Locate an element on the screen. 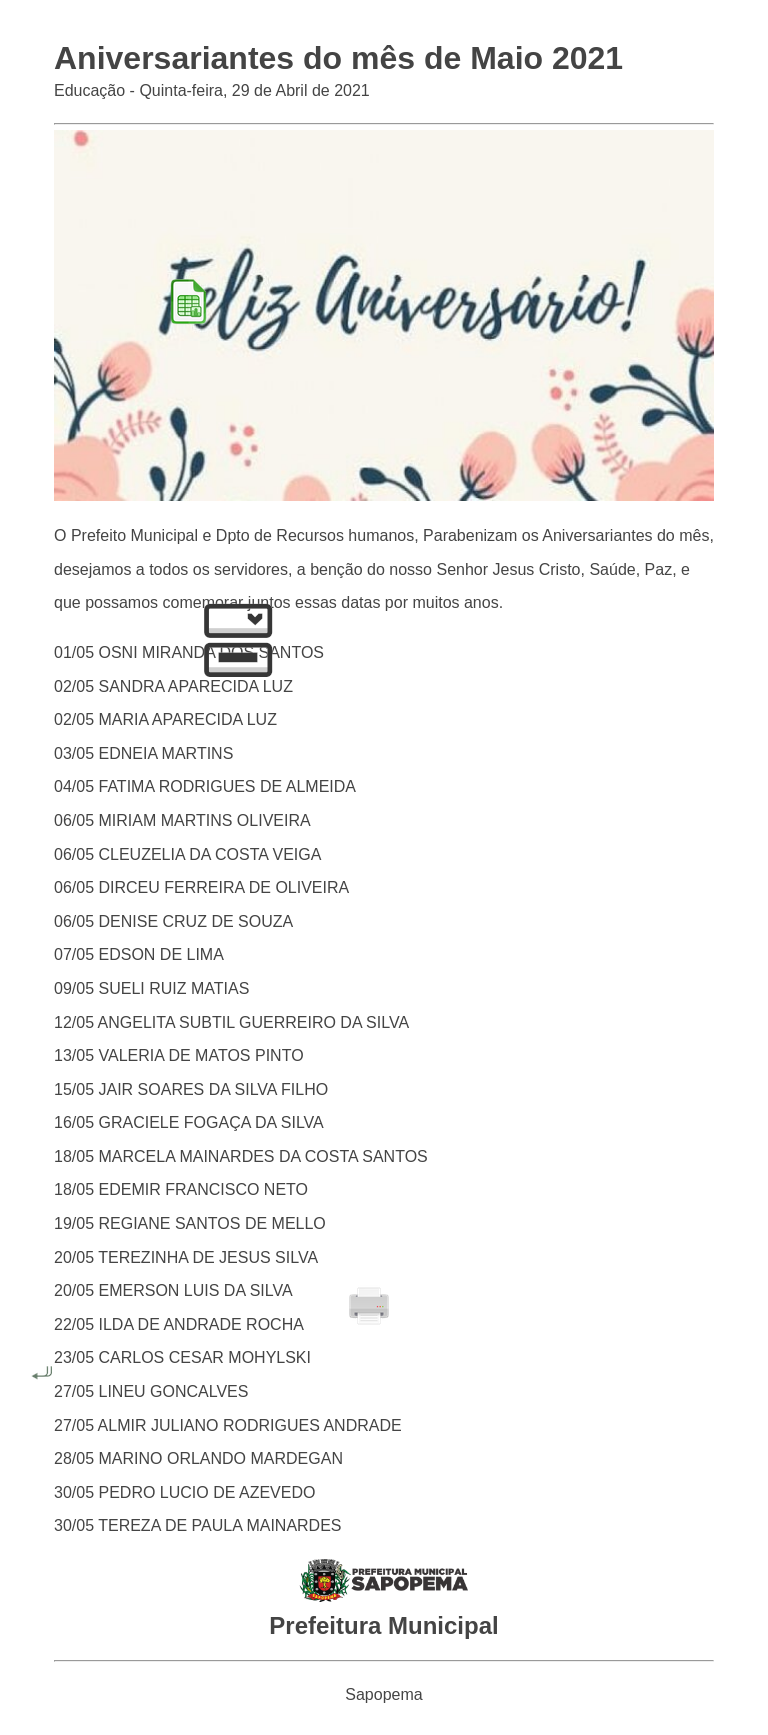 The height and width of the screenshot is (1735, 768). gtk widget factory demo application is located at coordinates (238, 638).